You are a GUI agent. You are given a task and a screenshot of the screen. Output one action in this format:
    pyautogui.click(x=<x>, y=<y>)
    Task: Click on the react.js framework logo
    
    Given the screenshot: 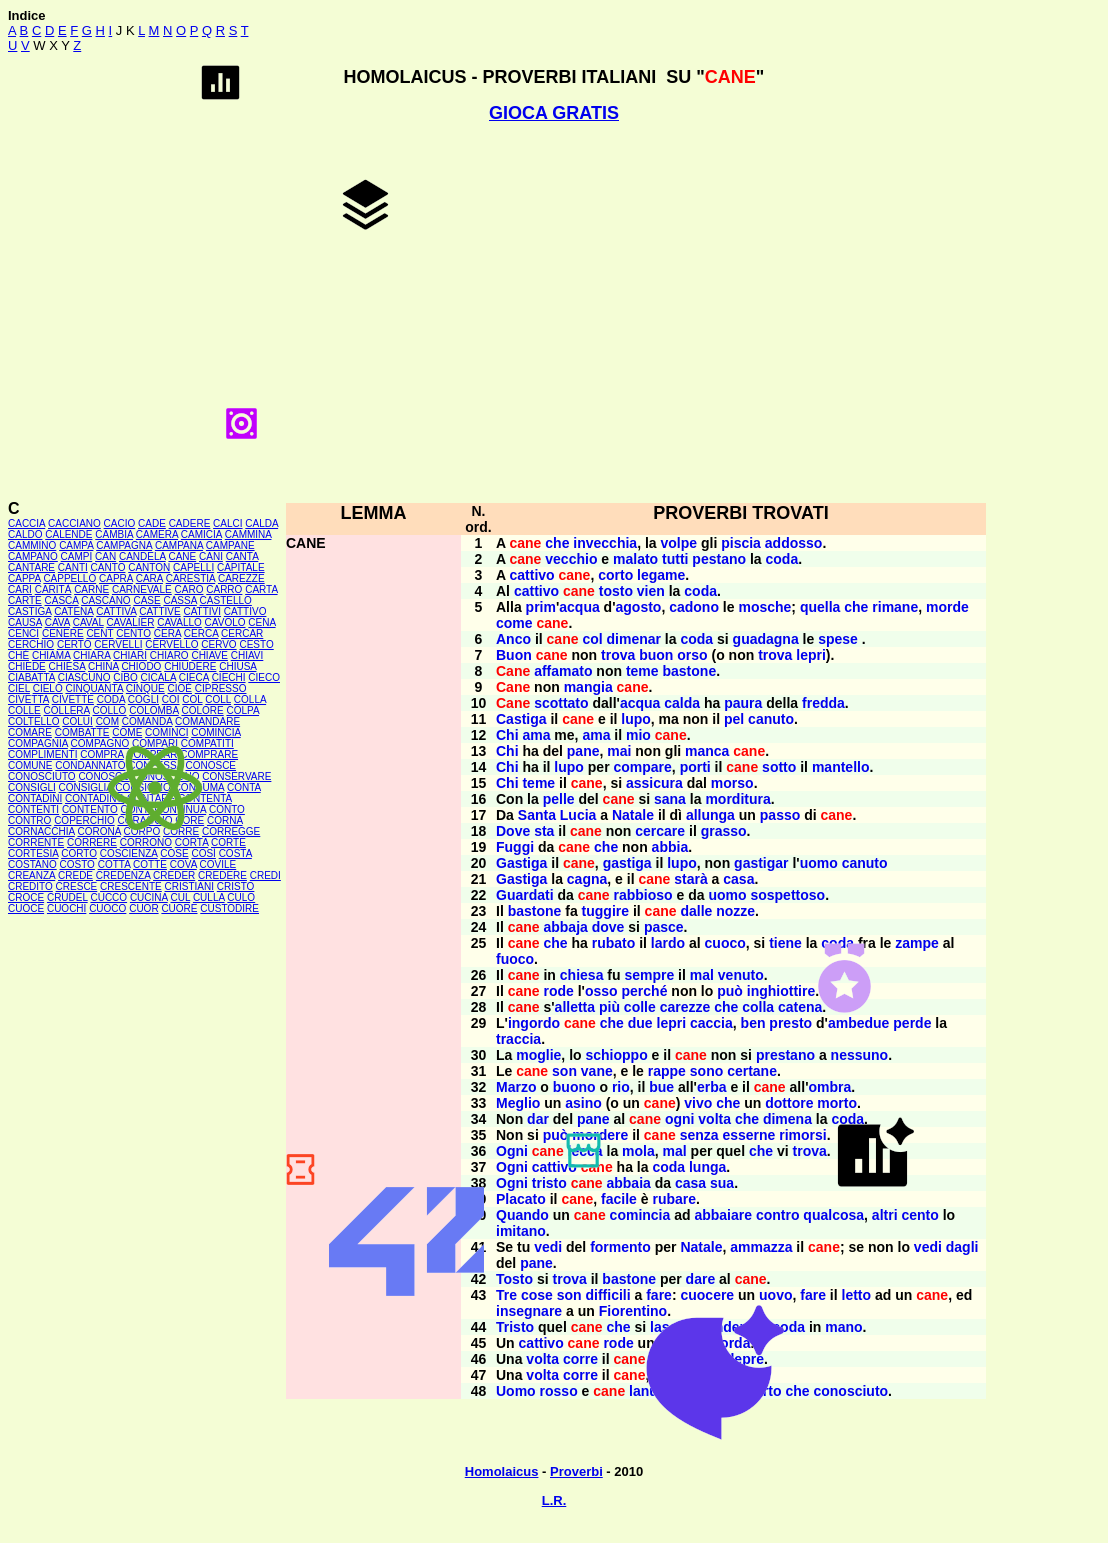 What is the action you would take?
    pyautogui.click(x=155, y=788)
    